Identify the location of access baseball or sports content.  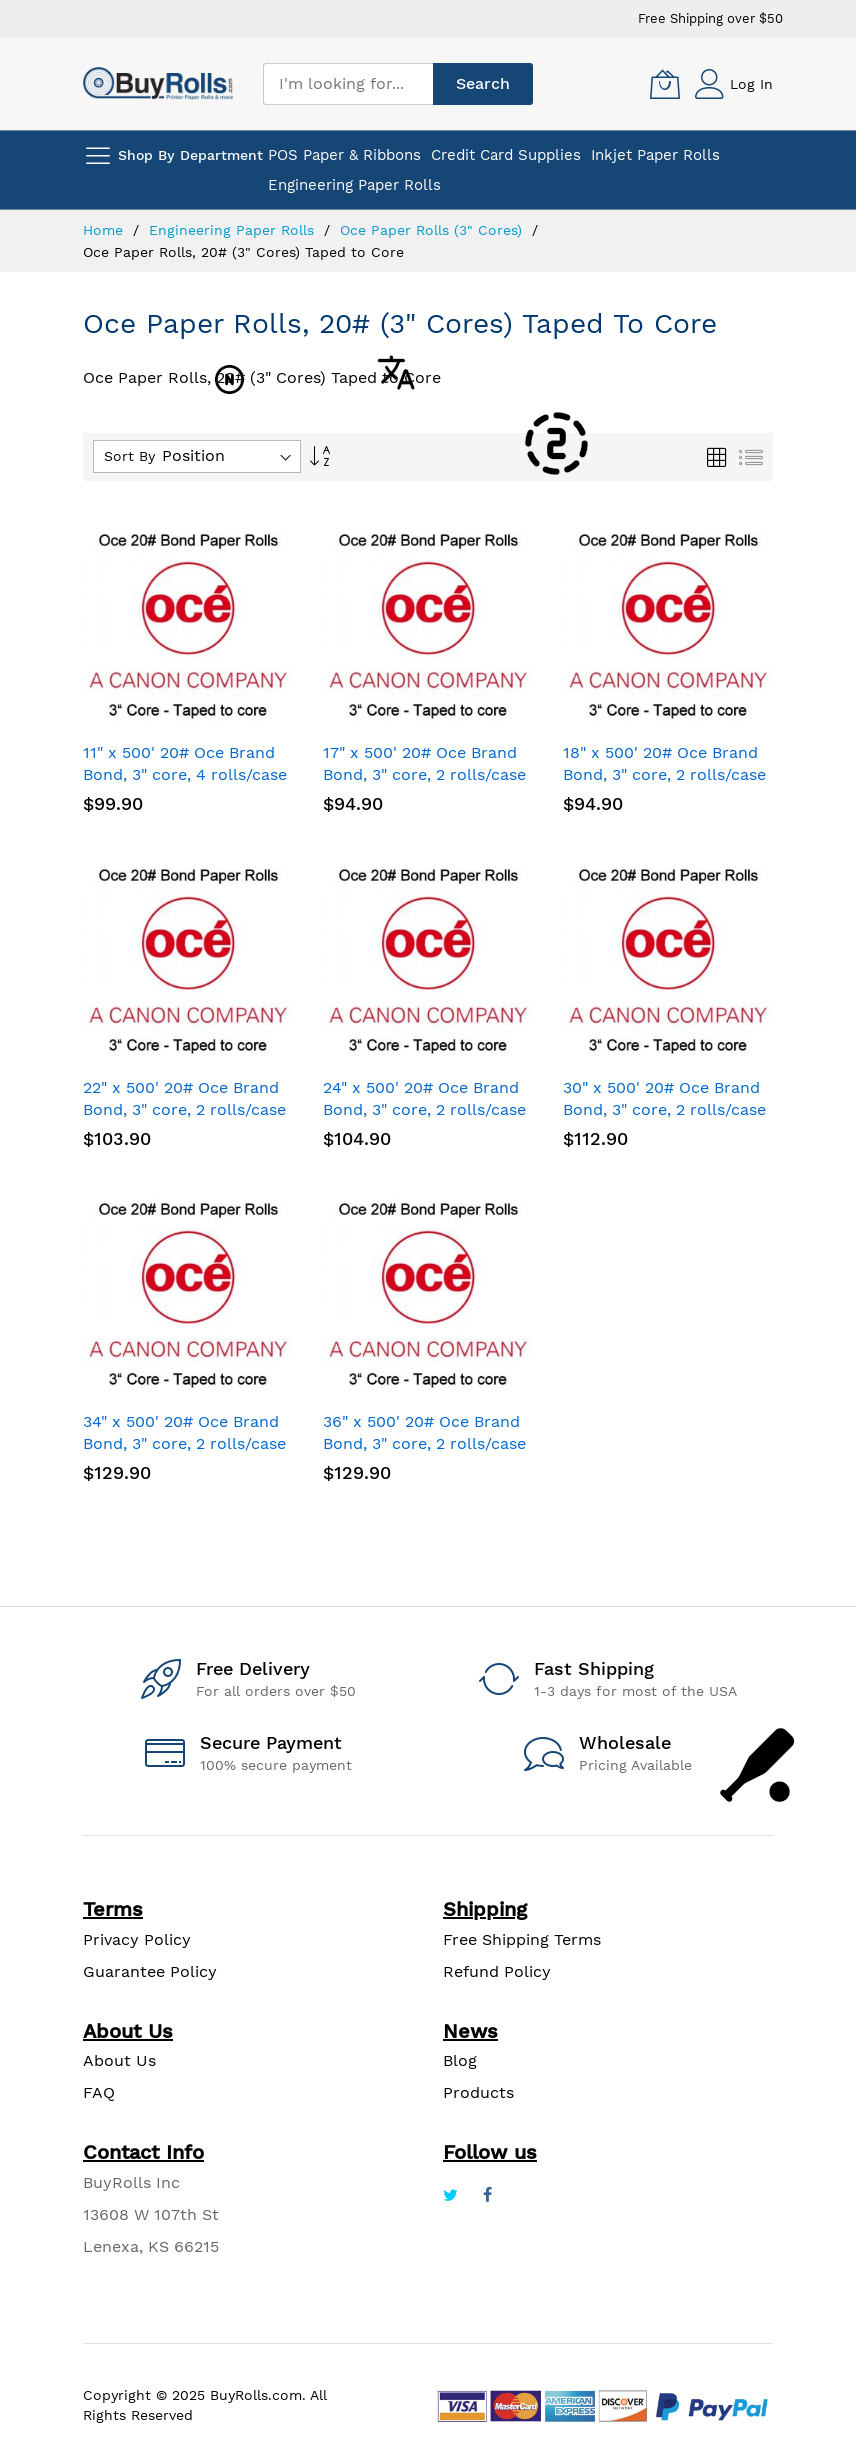
(757, 1765).